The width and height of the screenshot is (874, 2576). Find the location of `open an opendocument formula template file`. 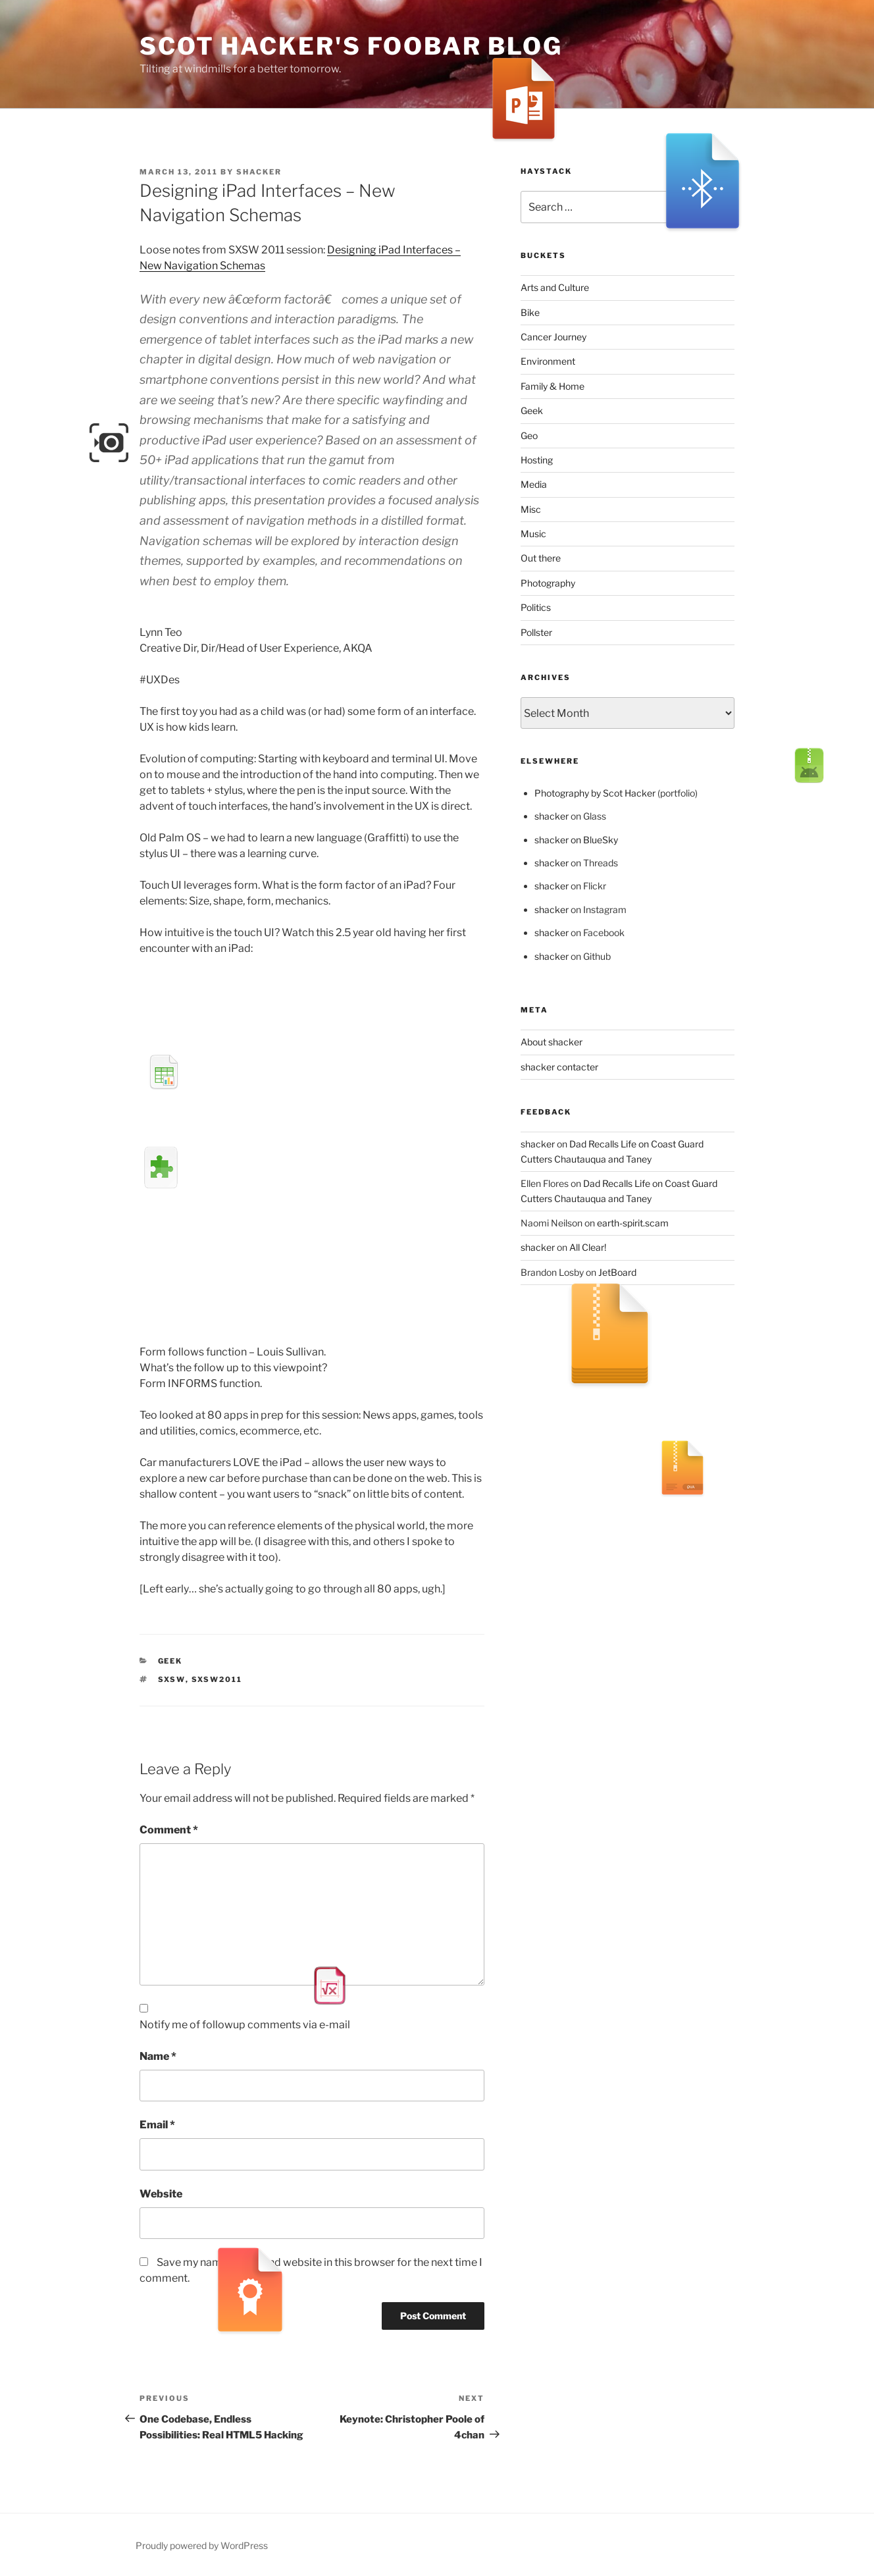

open an opendocument formula template file is located at coordinates (330, 1985).